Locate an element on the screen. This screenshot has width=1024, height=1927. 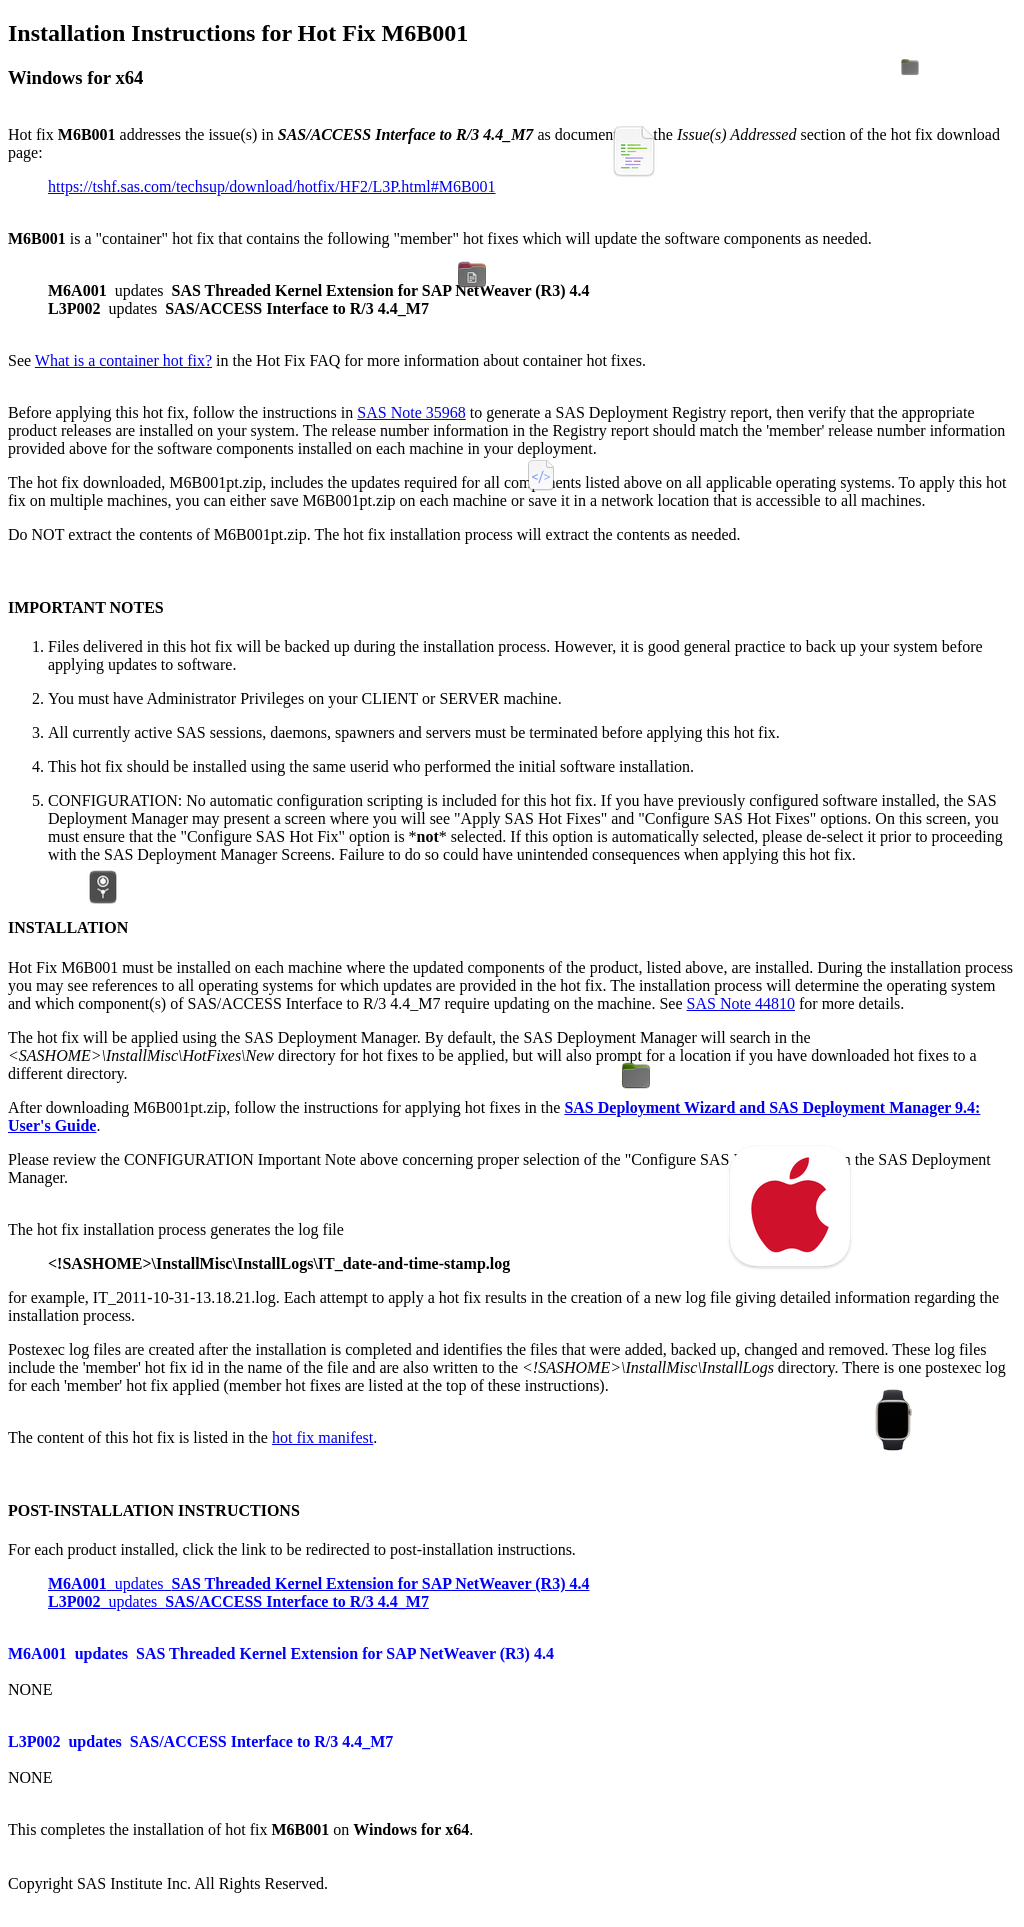
archive selected email messages is located at coordinates (103, 887).